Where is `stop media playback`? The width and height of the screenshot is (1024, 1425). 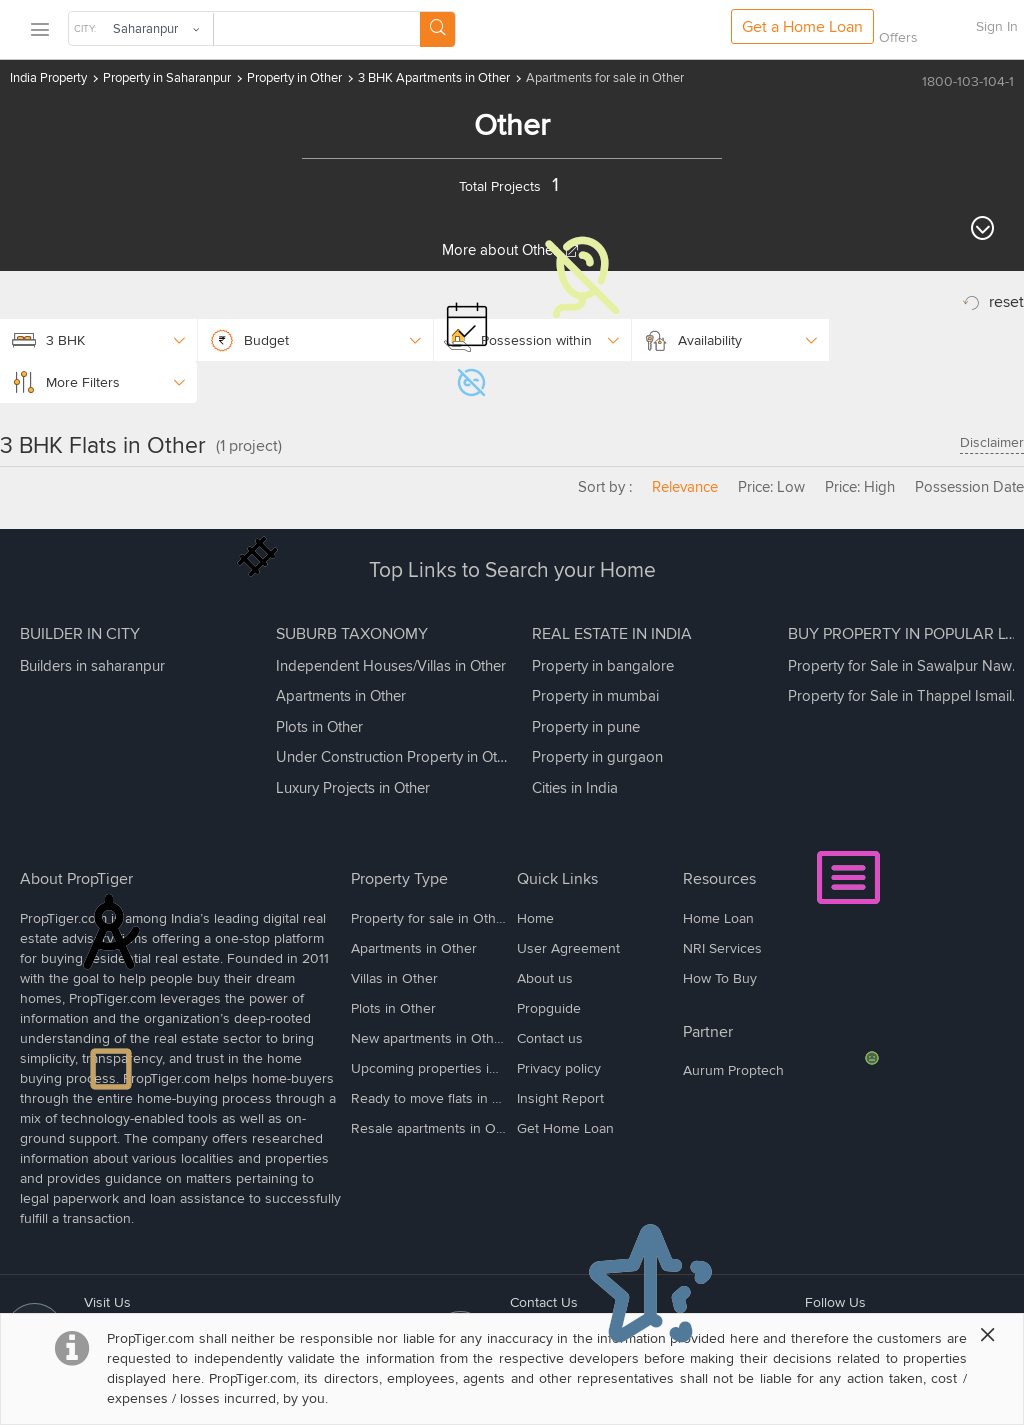
stop media playback is located at coordinates (111, 1069).